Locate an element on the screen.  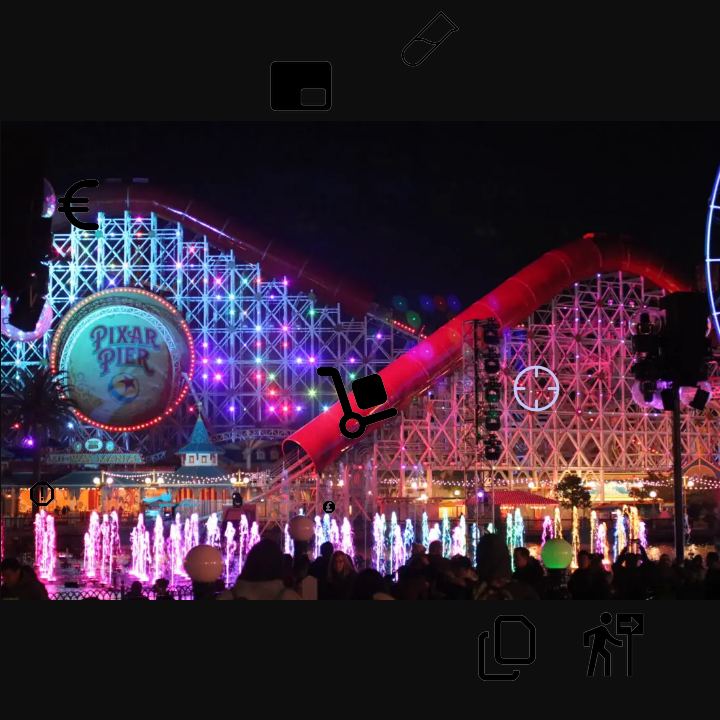
view prices in British pounds is located at coordinates (329, 507).